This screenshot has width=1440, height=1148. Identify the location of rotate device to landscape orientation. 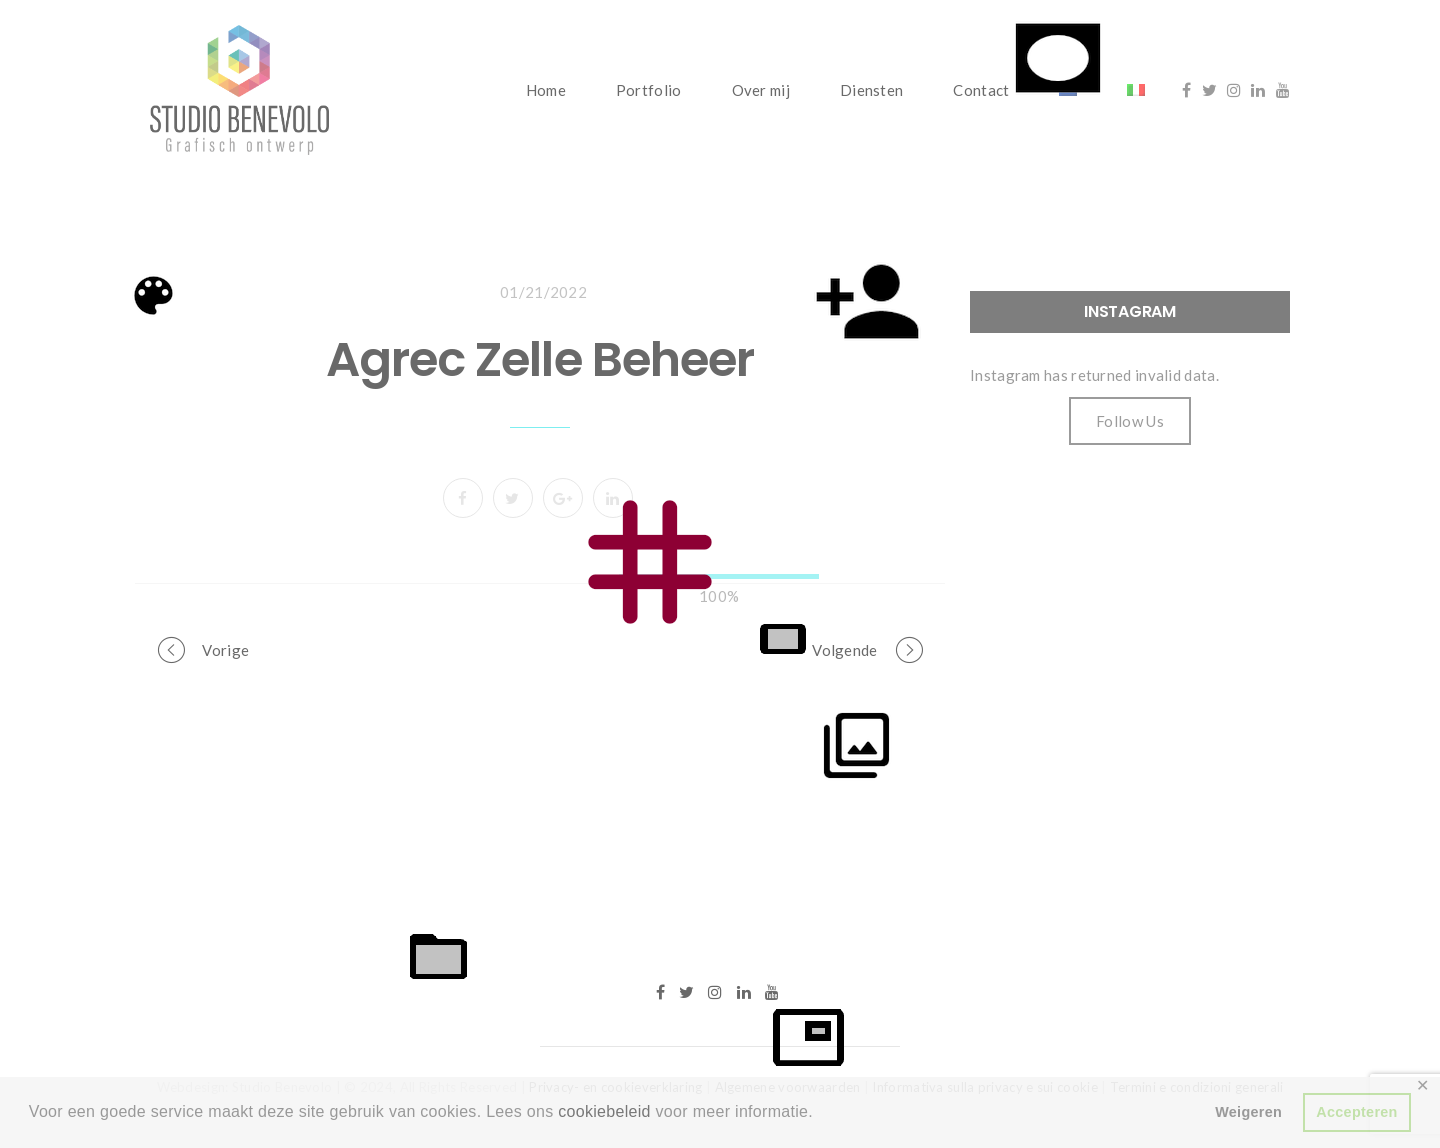
(783, 639).